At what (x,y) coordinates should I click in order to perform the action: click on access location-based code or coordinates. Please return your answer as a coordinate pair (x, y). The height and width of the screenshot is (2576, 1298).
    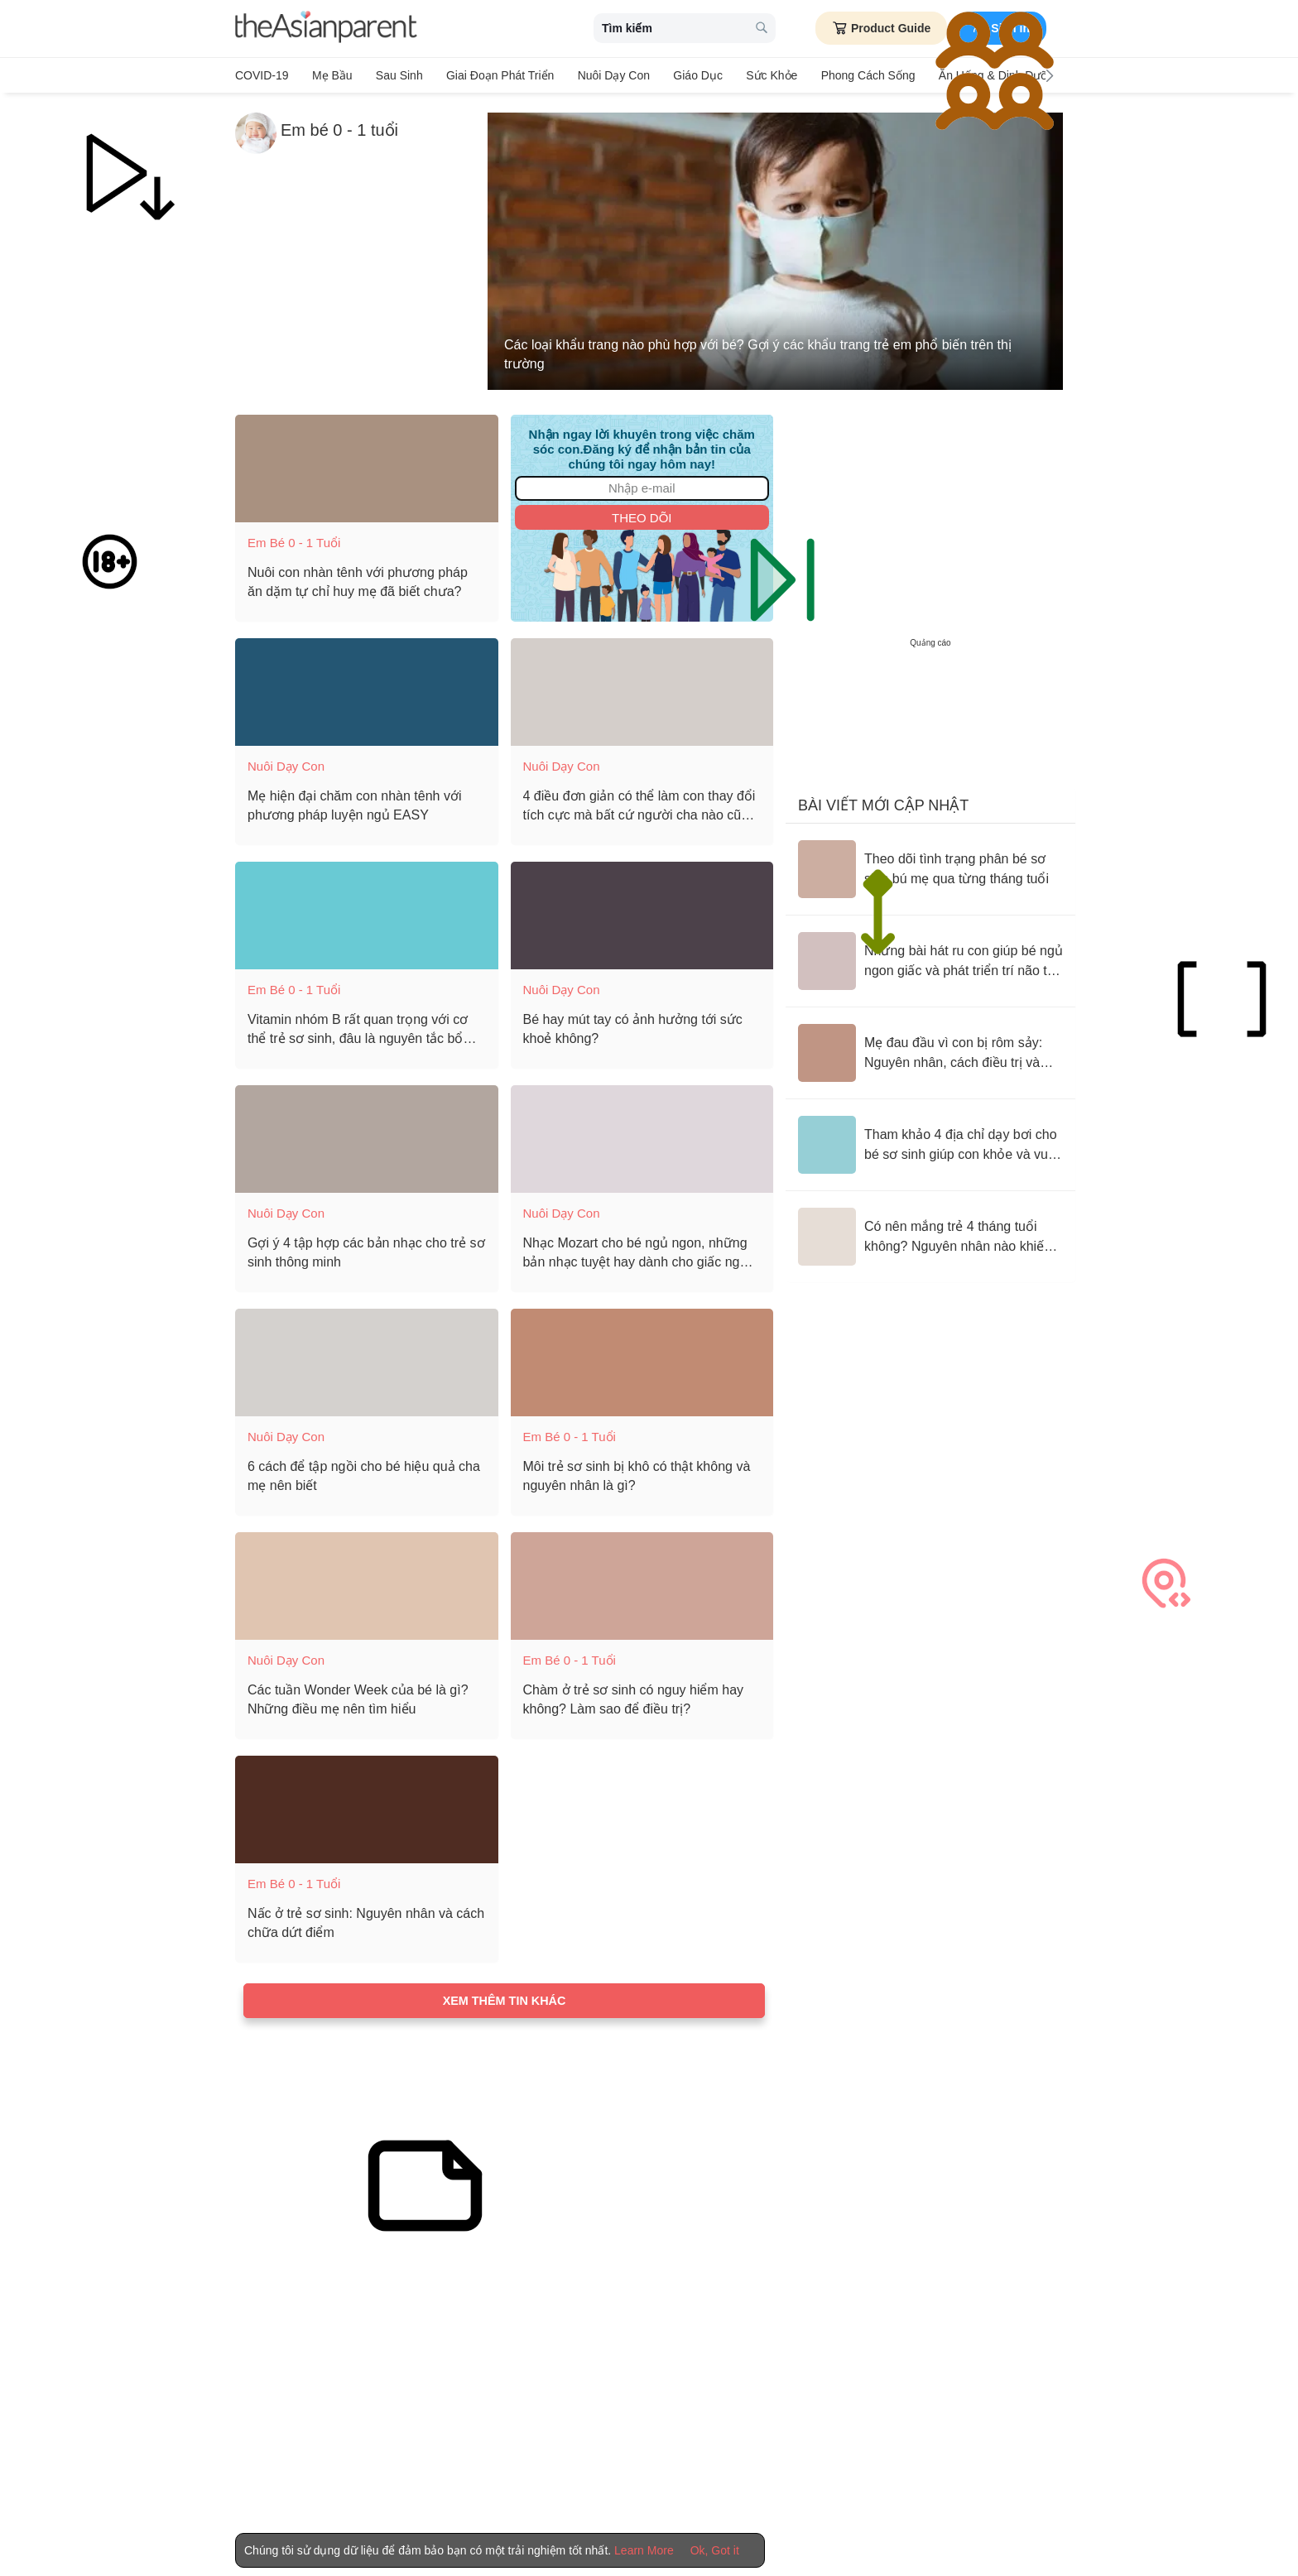
    Looking at the image, I should click on (1164, 1583).